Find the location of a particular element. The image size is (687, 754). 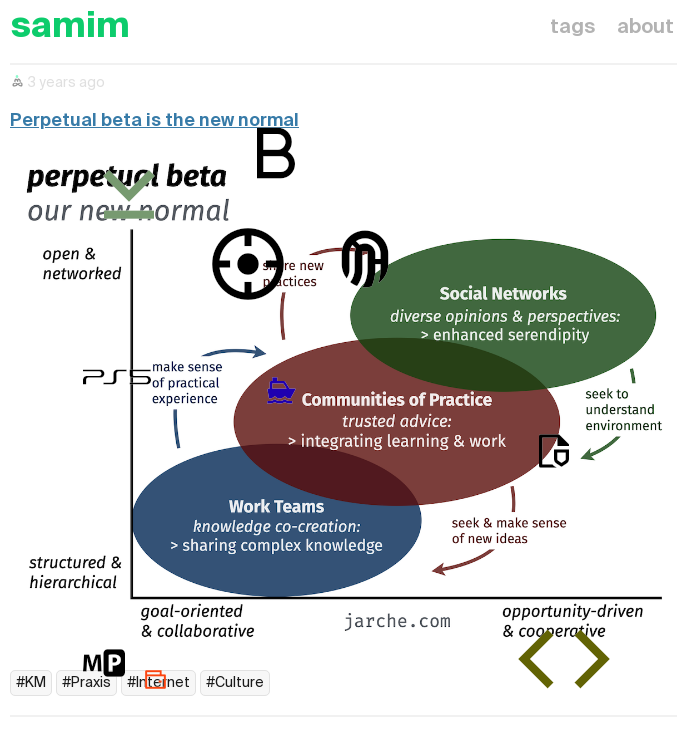

PlayStation 5 brand logo is located at coordinates (117, 377).